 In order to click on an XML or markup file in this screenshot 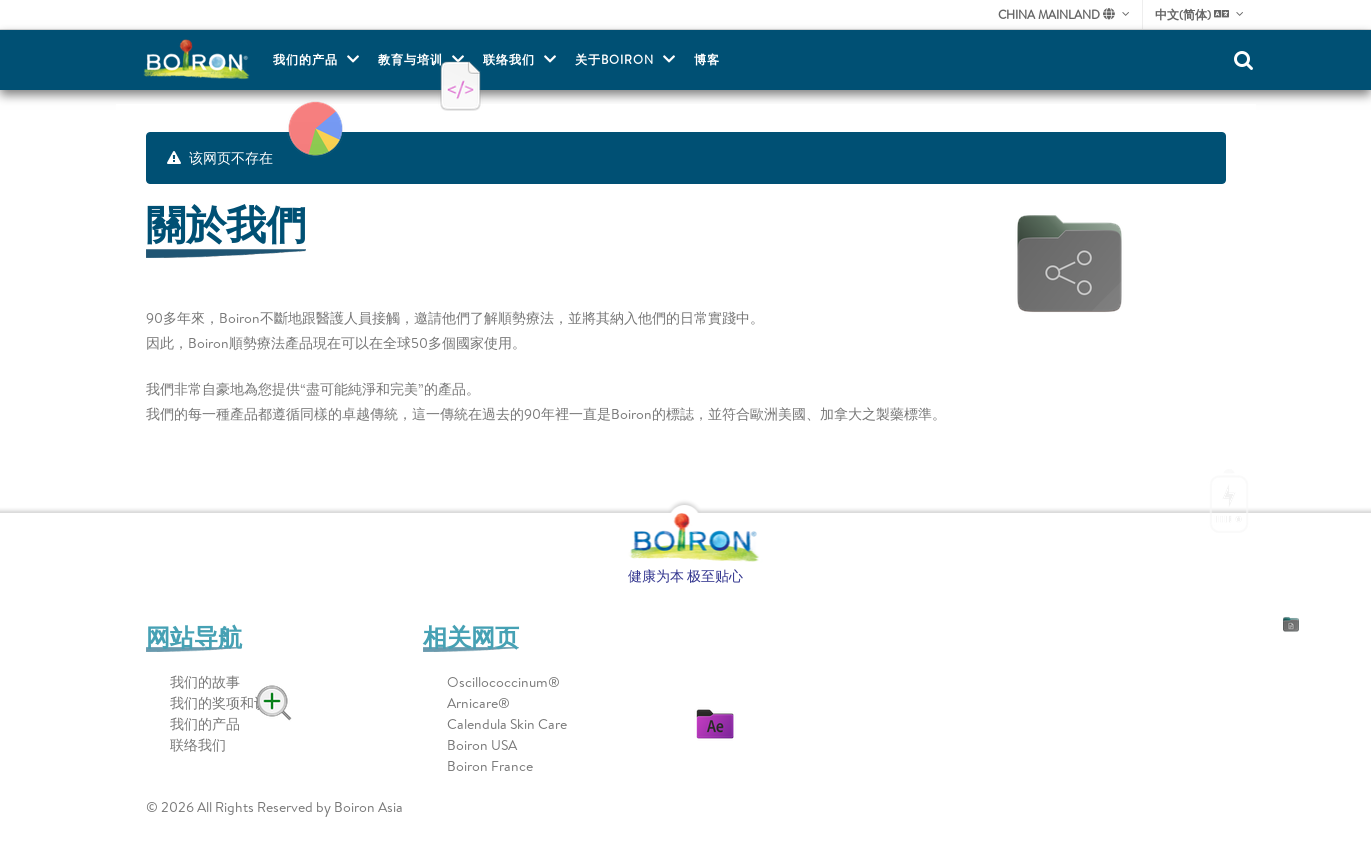, I will do `click(460, 85)`.